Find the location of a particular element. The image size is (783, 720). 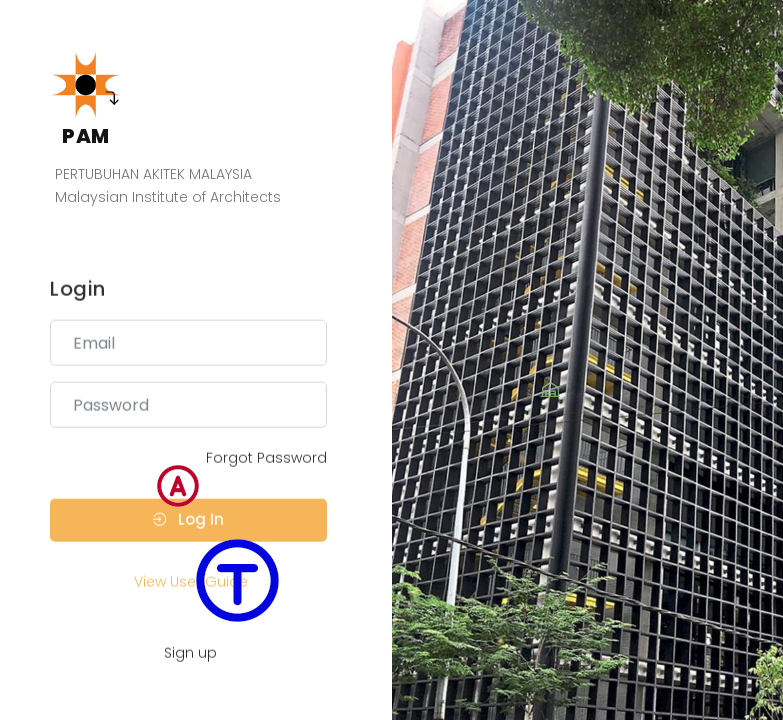

move item to the right and down is located at coordinates (112, 98).